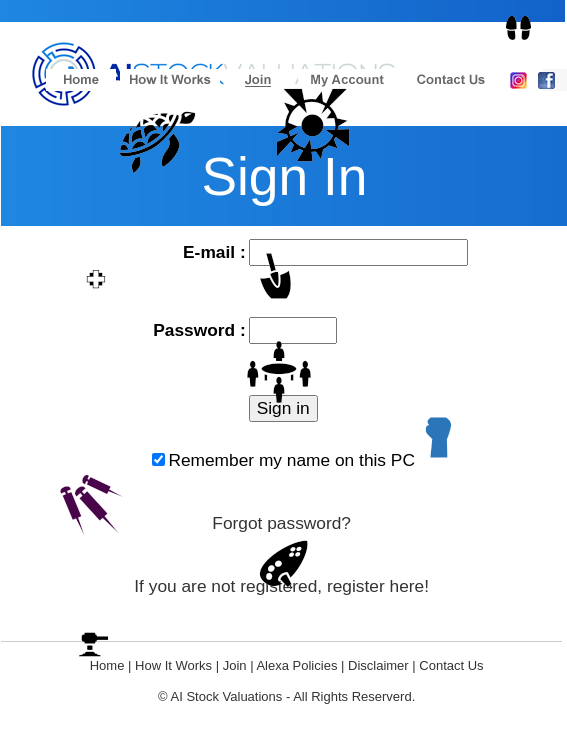  I want to click on indicates acupuncture or needle-based treatment, so click(91, 505).